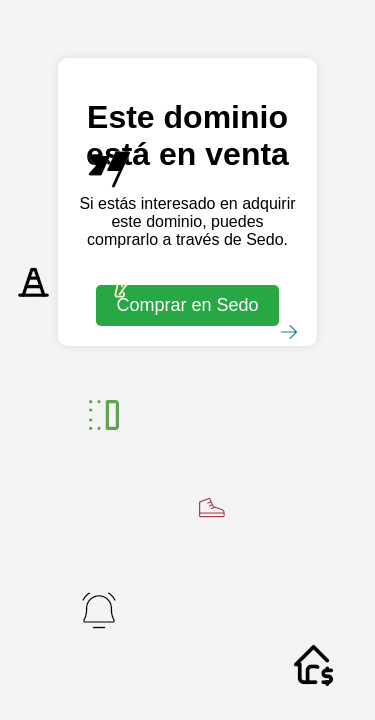 Image resolution: width=375 pixels, height=720 pixels. I want to click on flag or bookmark content for later review, so click(109, 168).